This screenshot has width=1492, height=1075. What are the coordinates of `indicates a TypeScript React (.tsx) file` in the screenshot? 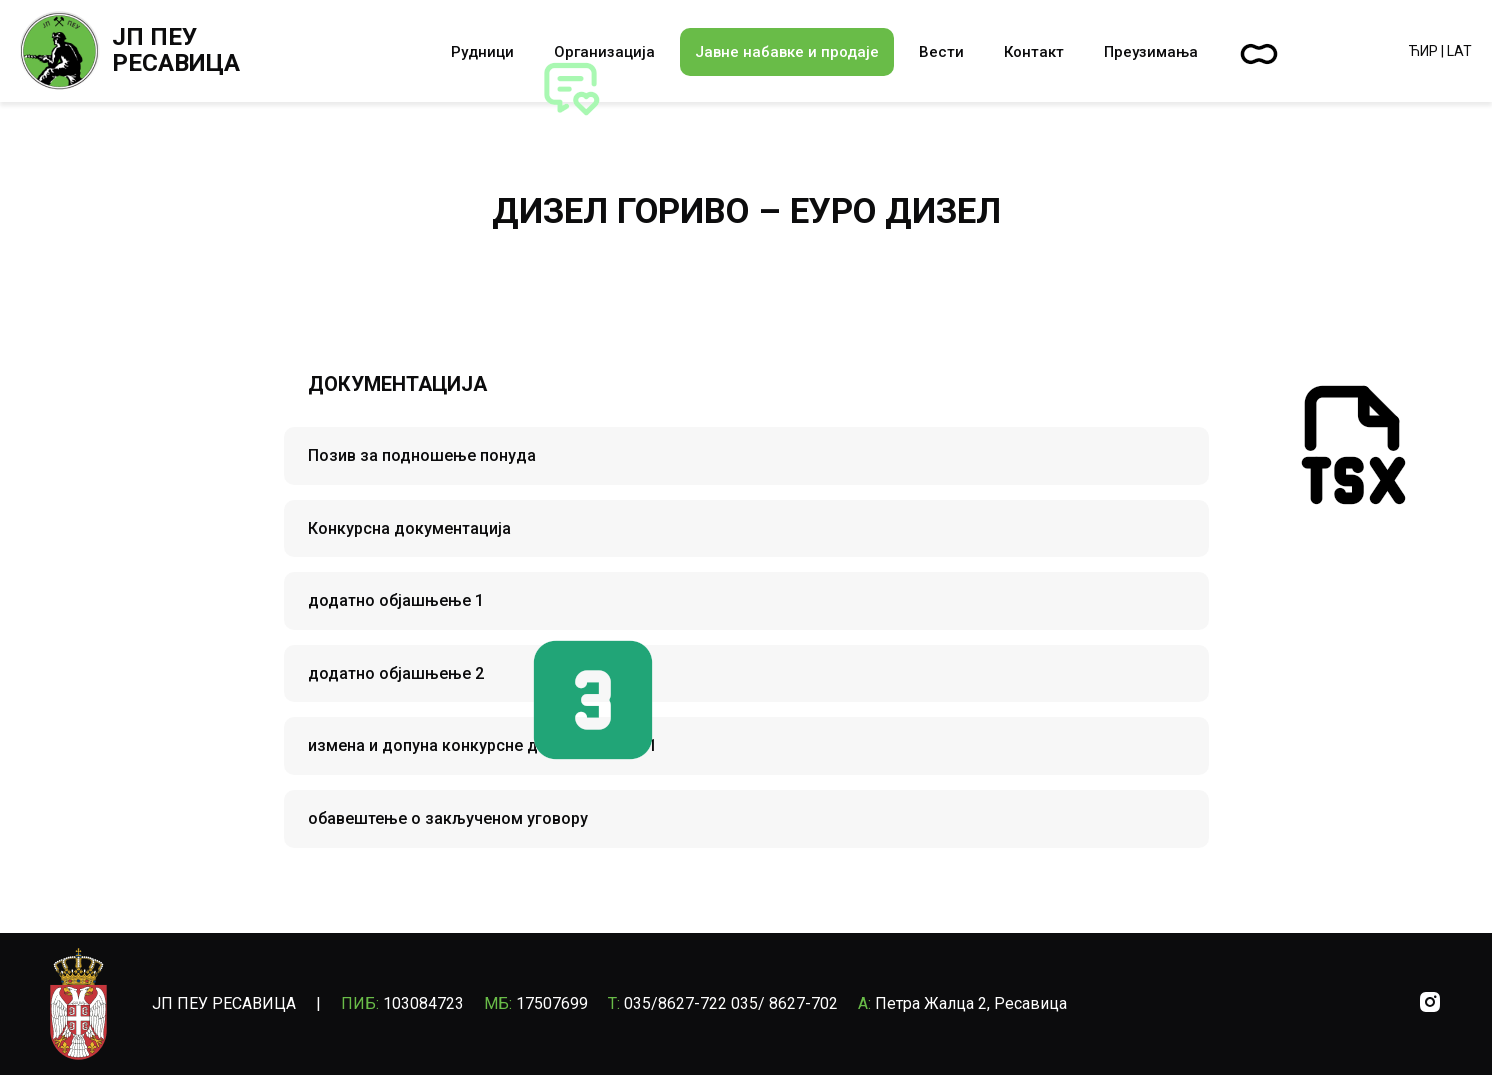 It's located at (1352, 445).